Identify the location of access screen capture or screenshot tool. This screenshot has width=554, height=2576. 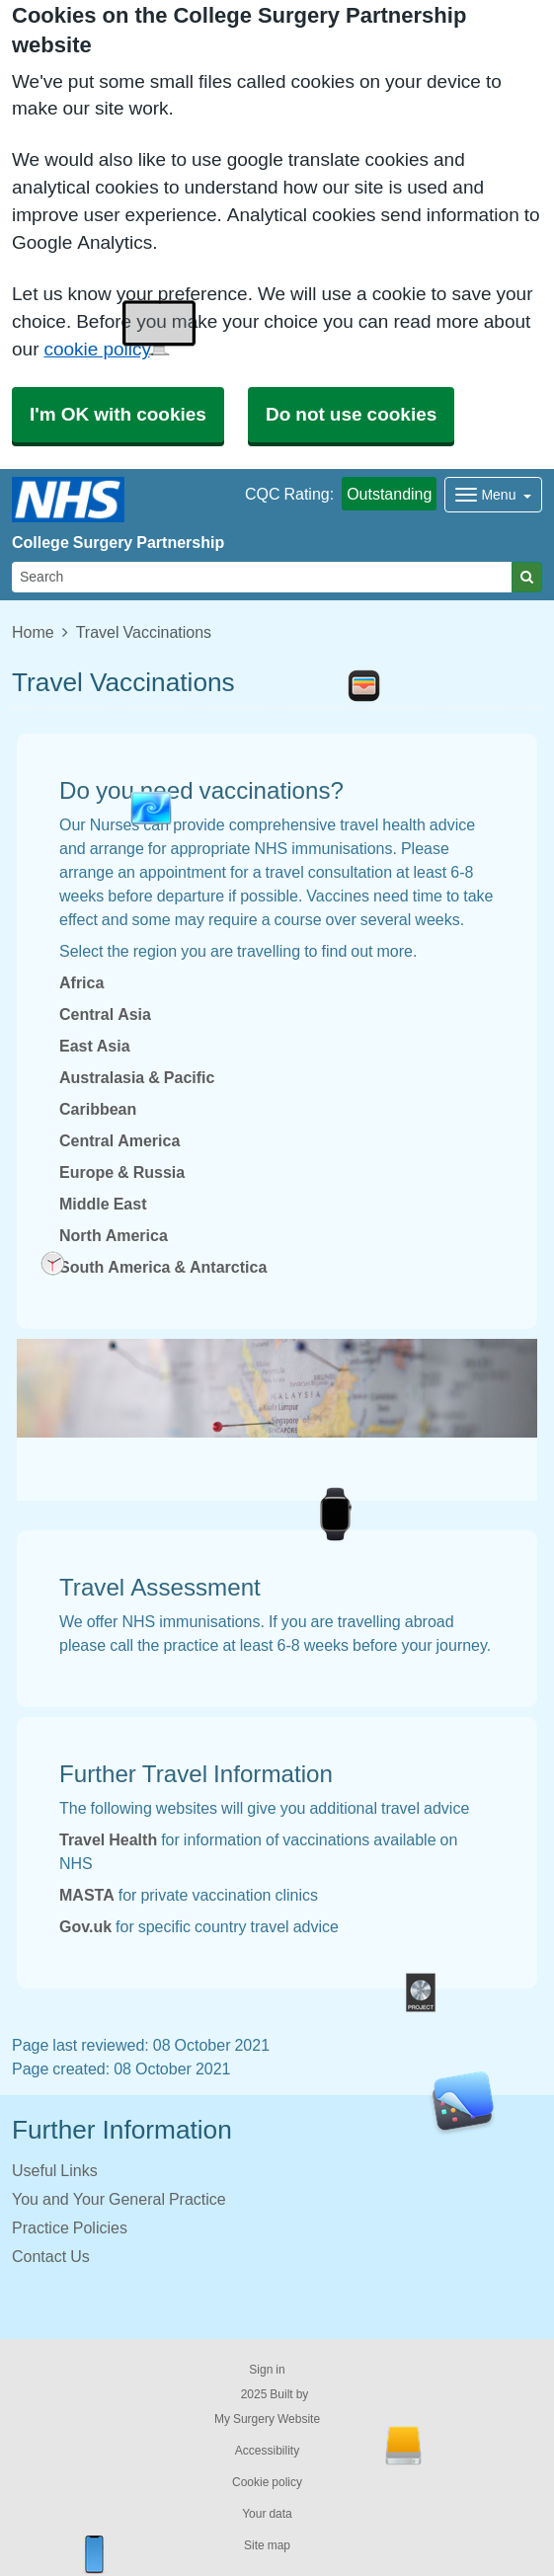
(462, 2102).